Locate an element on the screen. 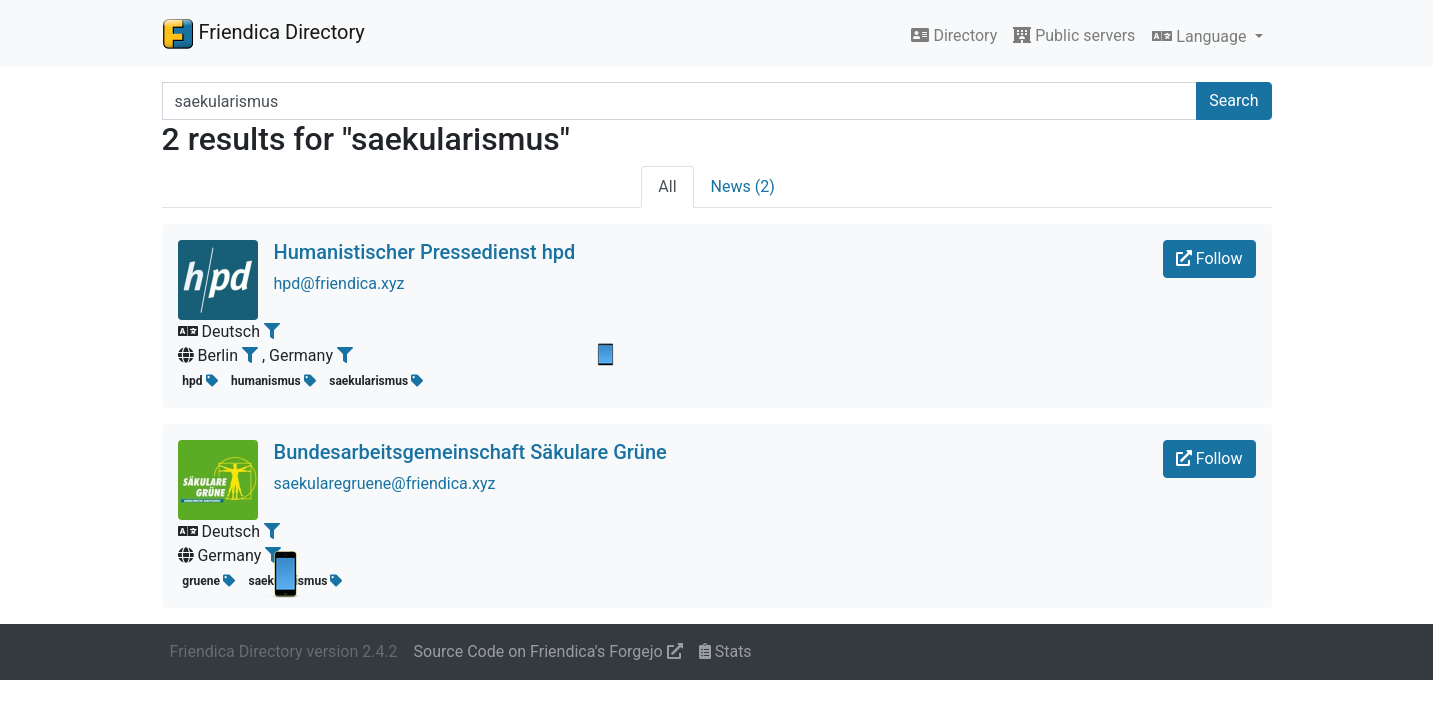  view or manage connected iPad device is located at coordinates (605, 354).